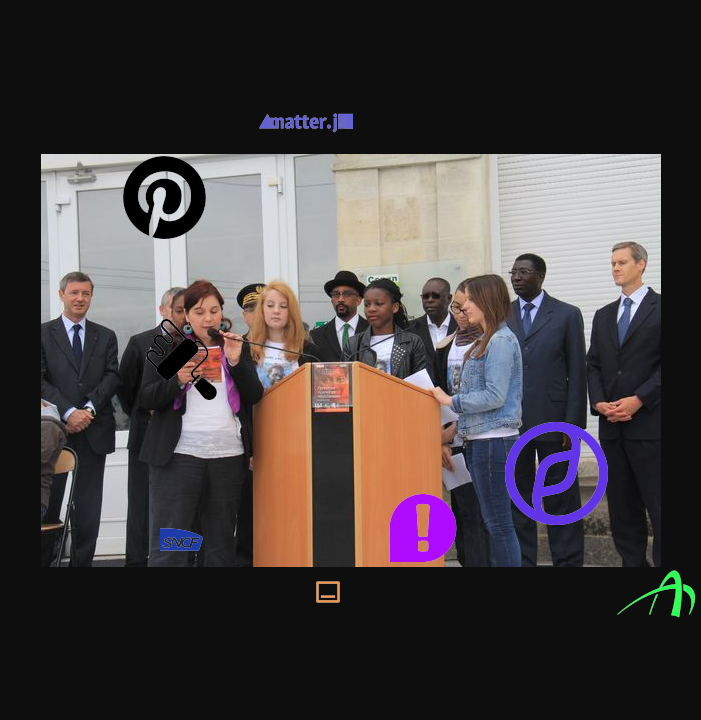  Describe the element at coordinates (328, 592) in the screenshot. I see `switch to bottom panel layout` at that location.